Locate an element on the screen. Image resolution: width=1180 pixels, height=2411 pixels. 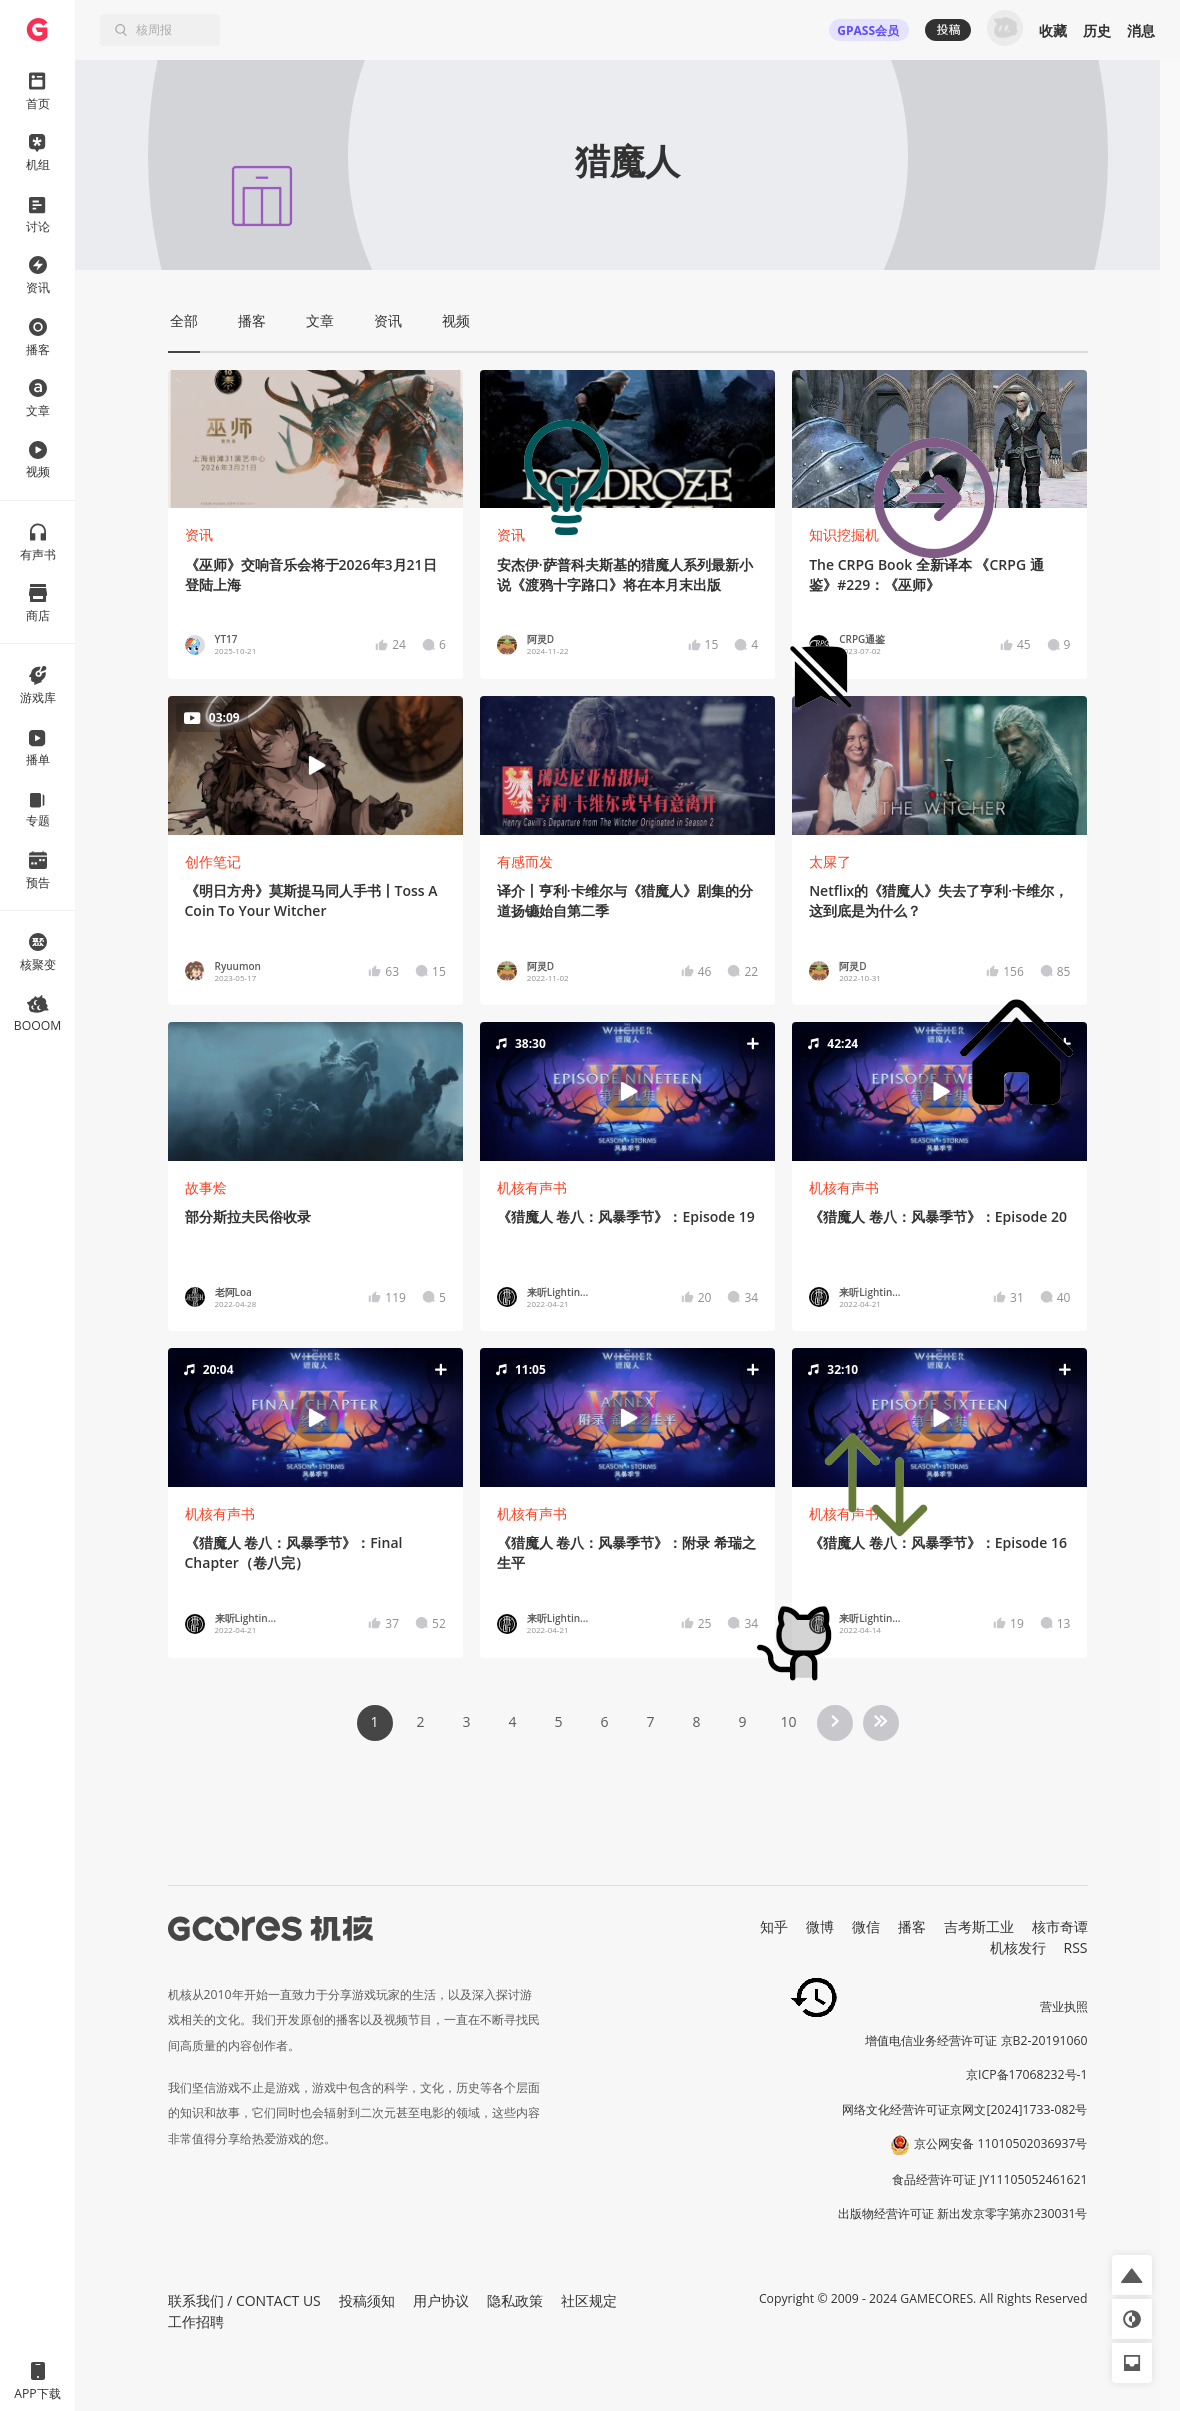
remove from bookmarks is located at coordinates (821, 677).